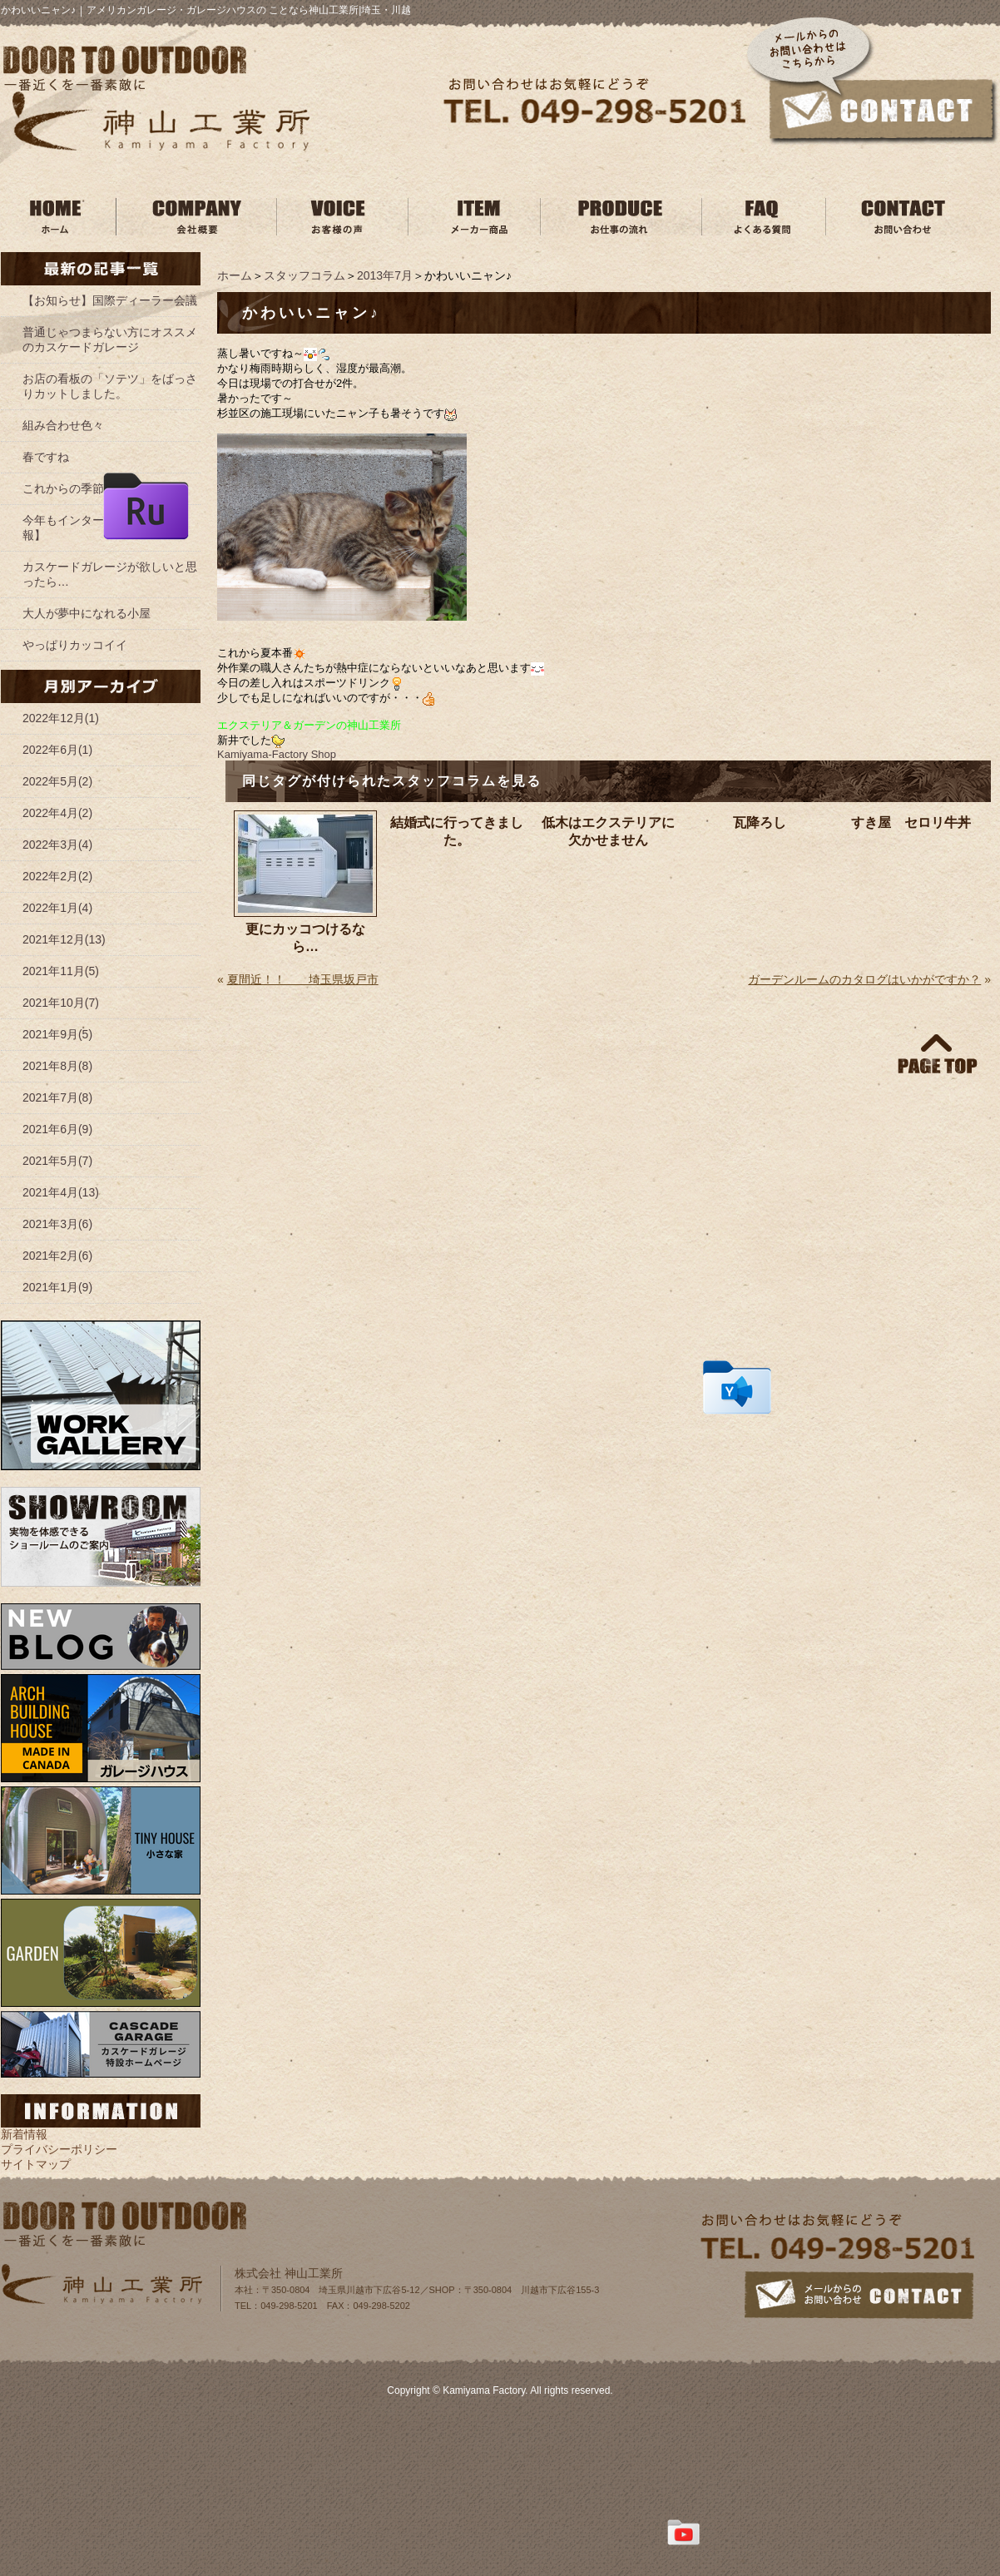 This screenshot has width=1000, height=2576. What do you see at coordinates (736, 1389) in the screenshot?
I see `open folder containing Microsoft Yammer files` at bounding box center [736, 1389].